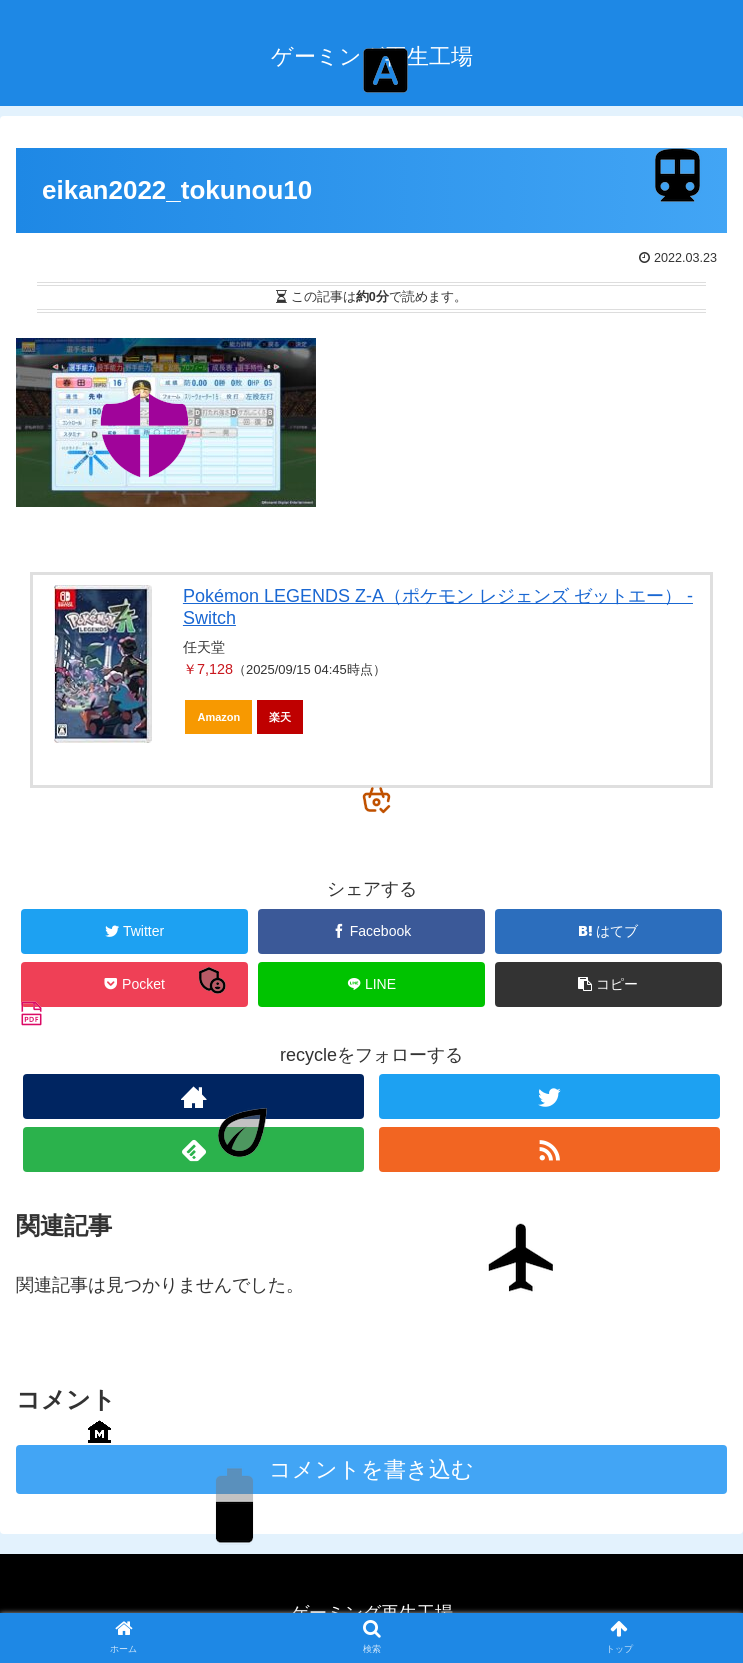 This screenshot has width=743, height=1663. Describe the element at coordinates (211, 979) in the screenshot. I see `access admin panel settings` at that location.